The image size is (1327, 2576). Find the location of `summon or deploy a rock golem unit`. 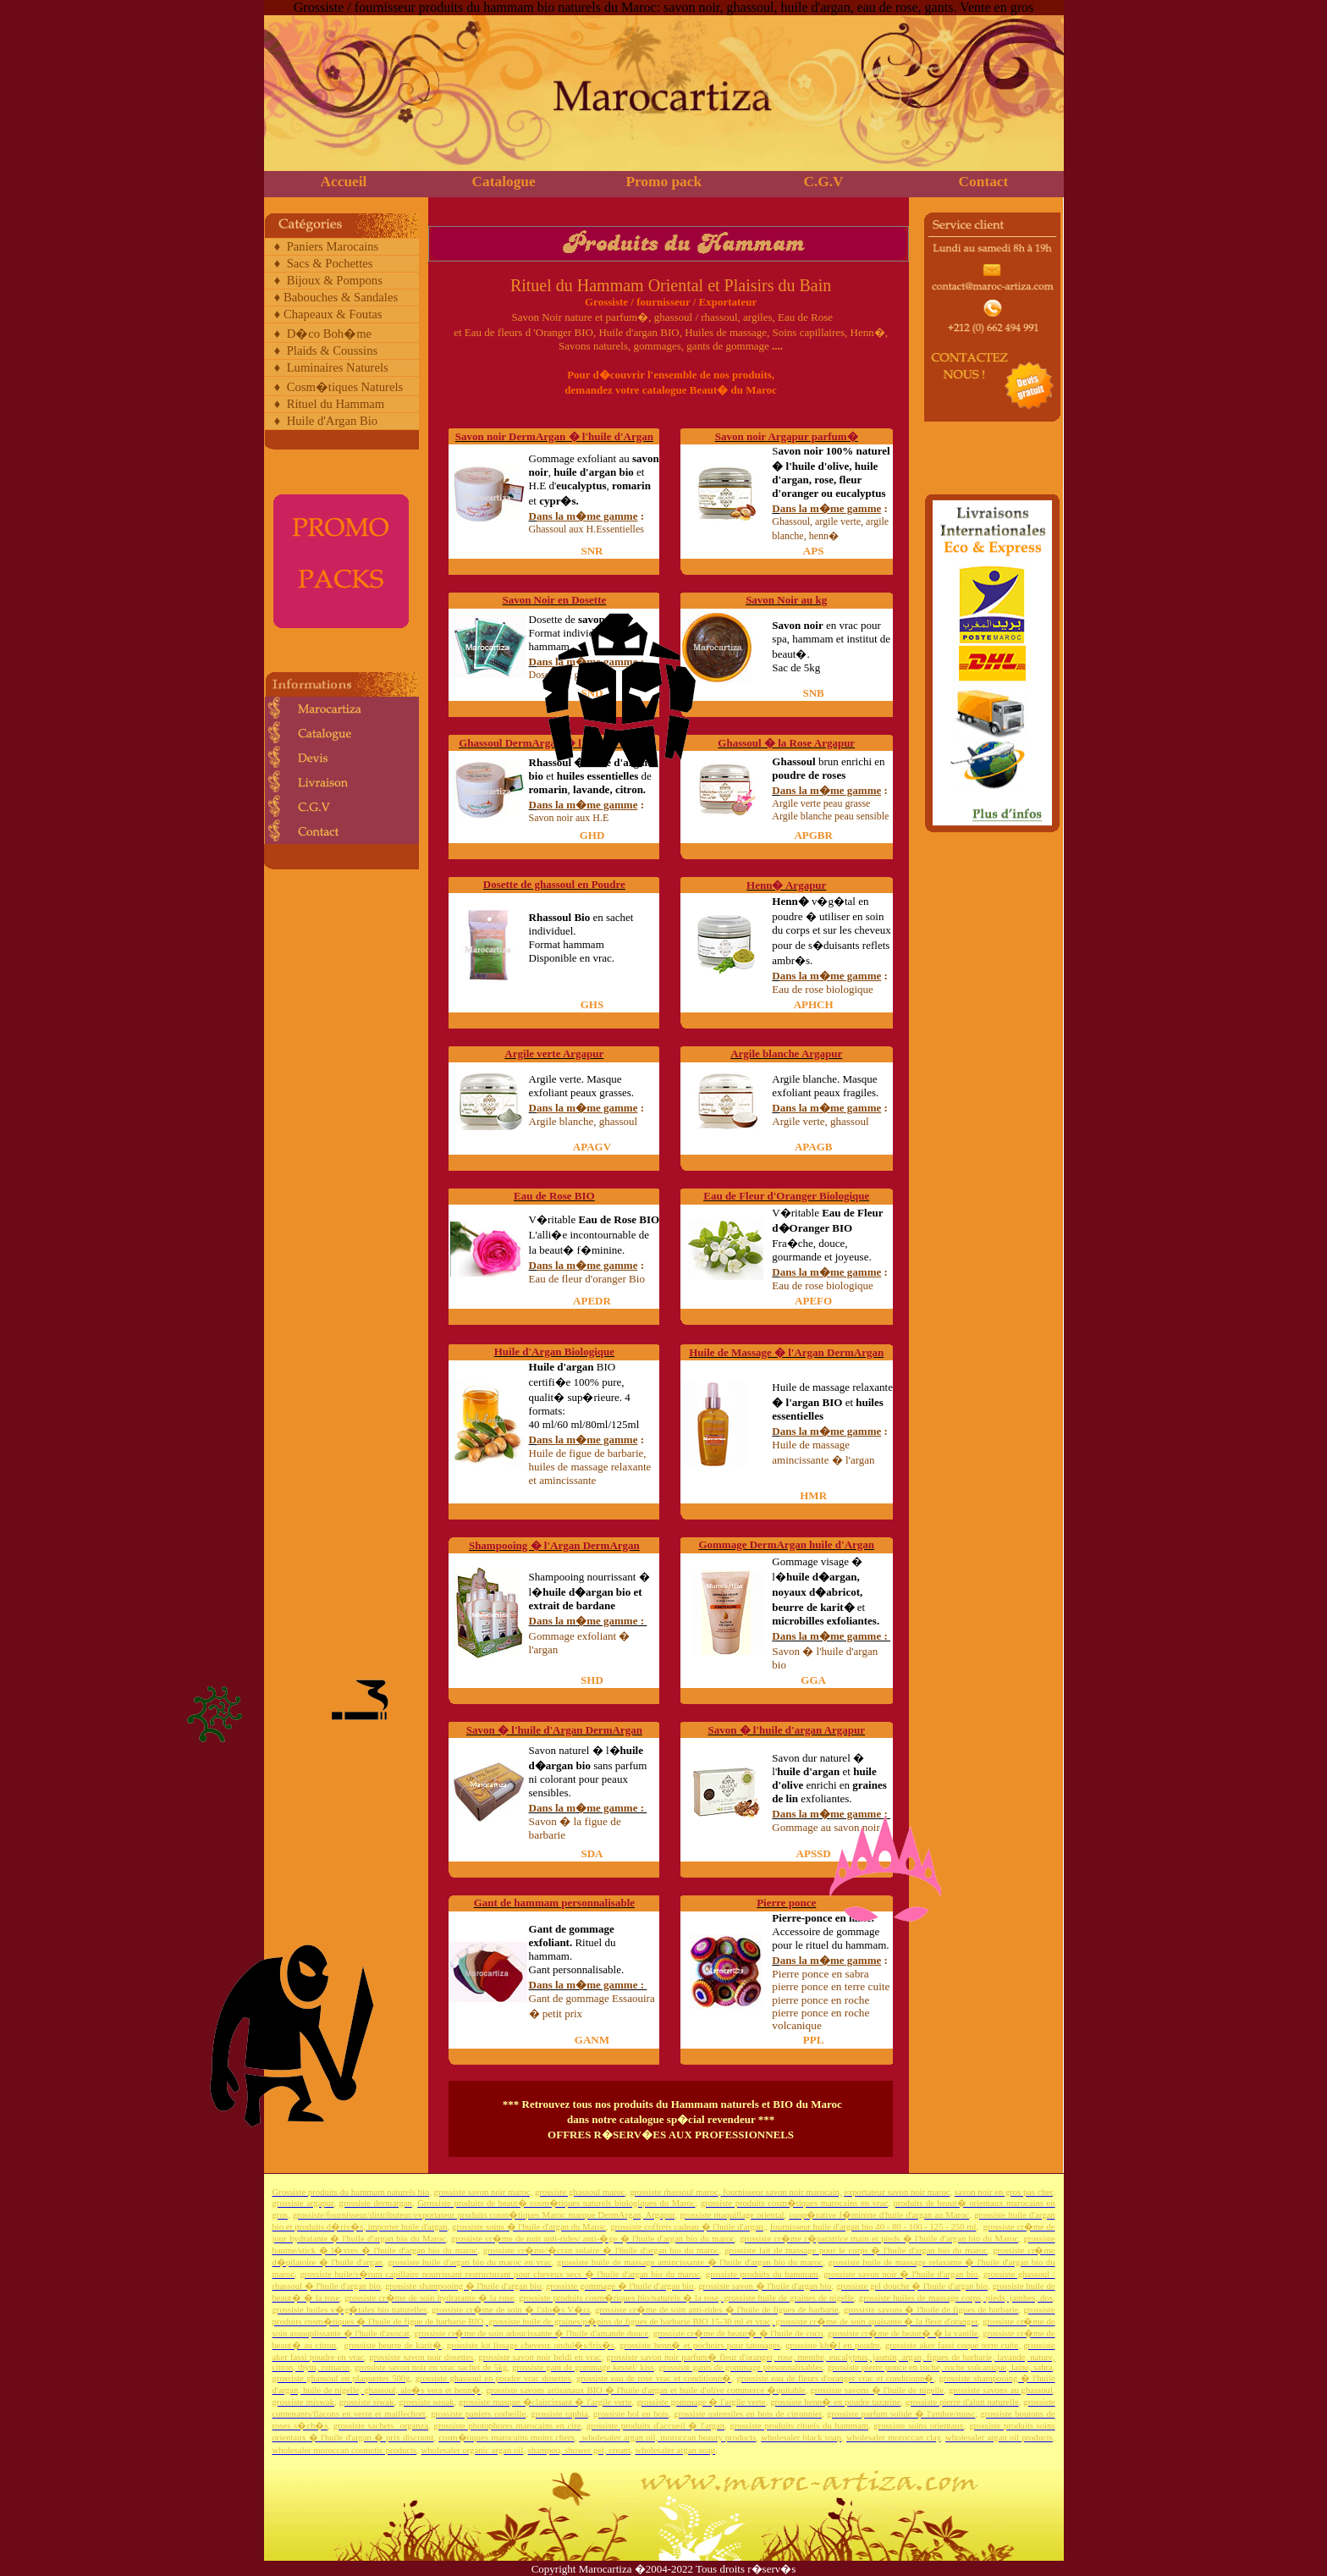

summon or deploy a rock golem unit is located at coordinates (619, 690).